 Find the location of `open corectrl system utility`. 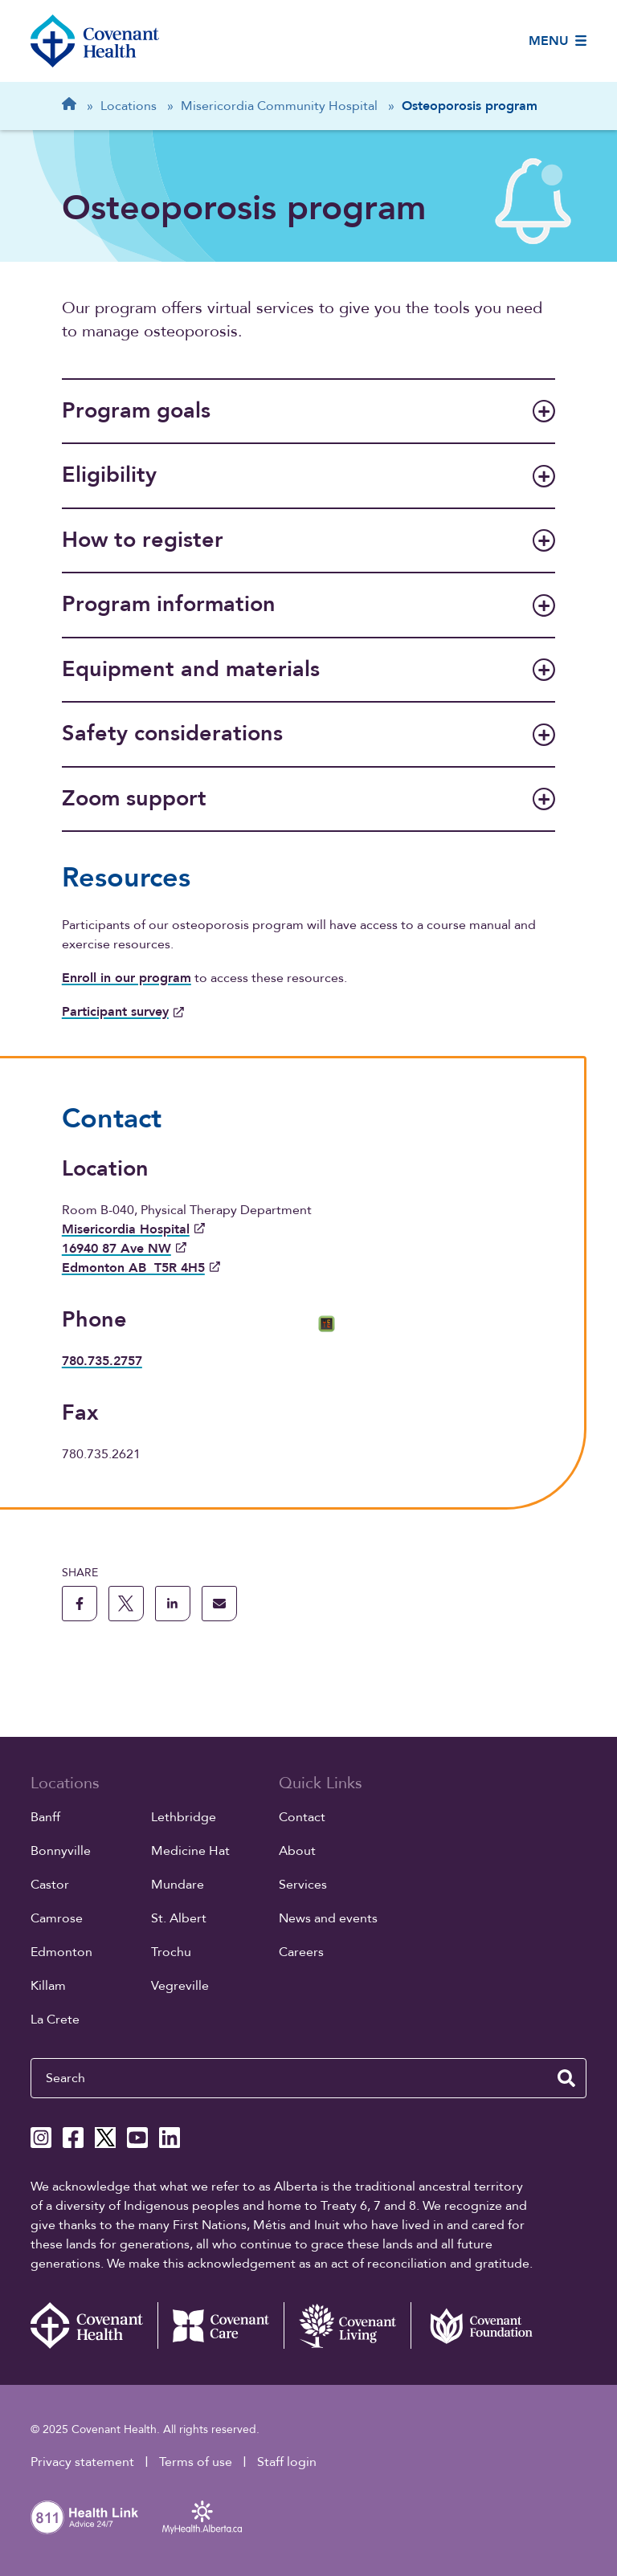

open corectrl system utility is located at coordinates (326, 1323).